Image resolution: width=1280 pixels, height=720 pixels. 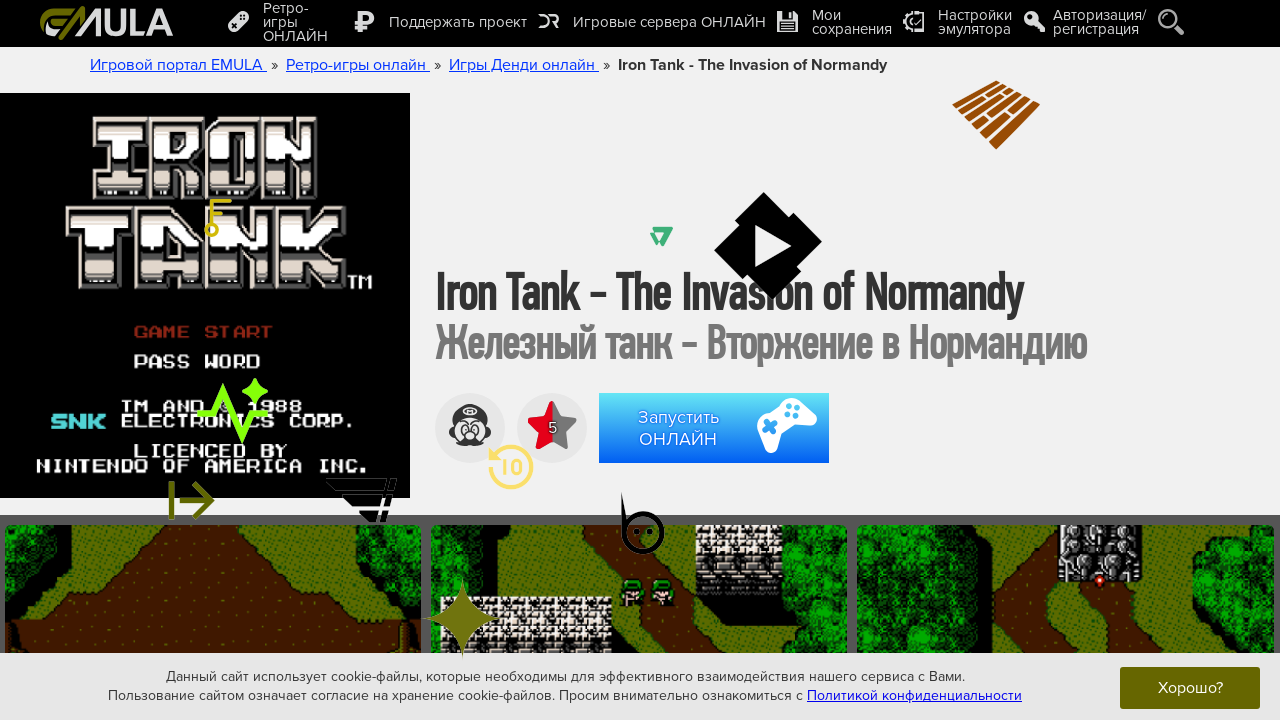 I want to click on open Google Gemini AI assistant, so click(x=462, y=618).